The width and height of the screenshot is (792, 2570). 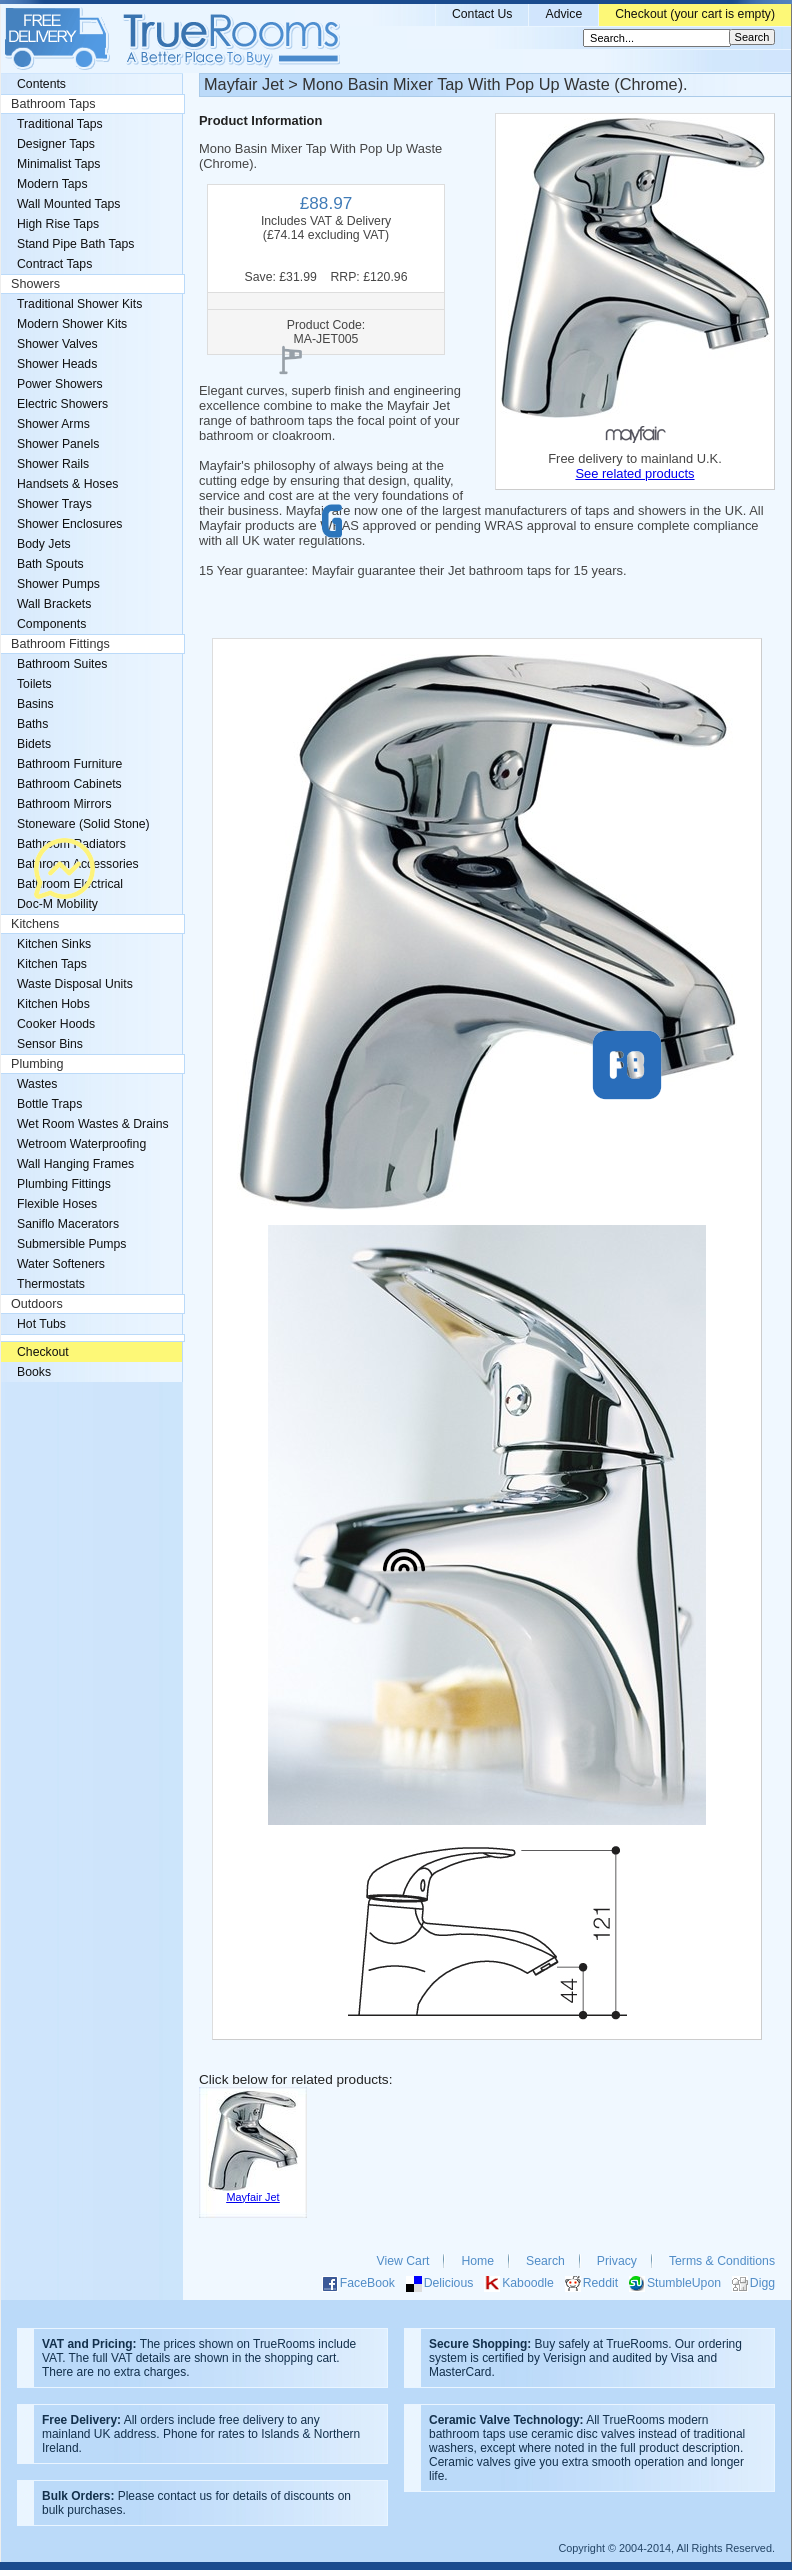 What do you see at coordinates (404, 1560) in the screenshot?
I see `indicates pride or LGBTQ+ related content` at bounding box center [404, 1560].